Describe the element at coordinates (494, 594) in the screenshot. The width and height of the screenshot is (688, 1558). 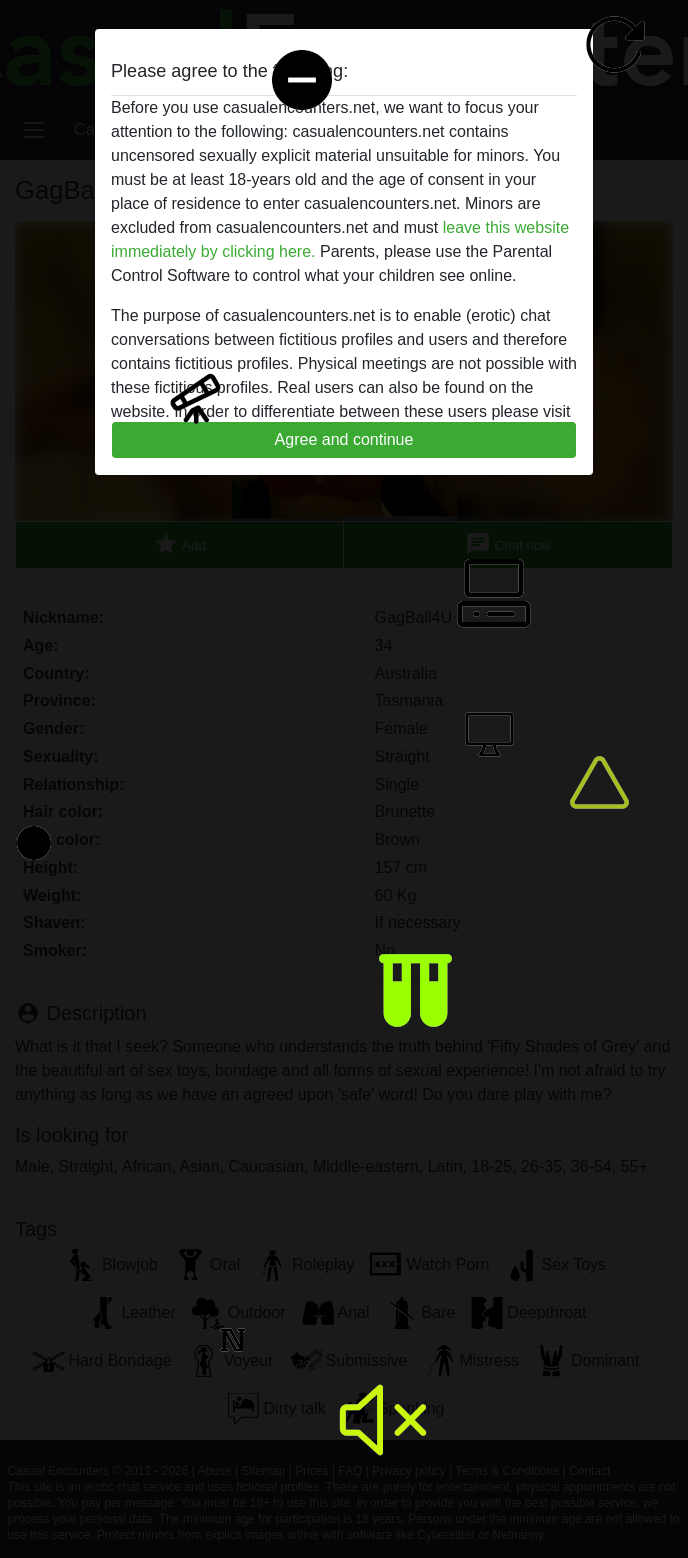
I see `open github codespaces` at that location.